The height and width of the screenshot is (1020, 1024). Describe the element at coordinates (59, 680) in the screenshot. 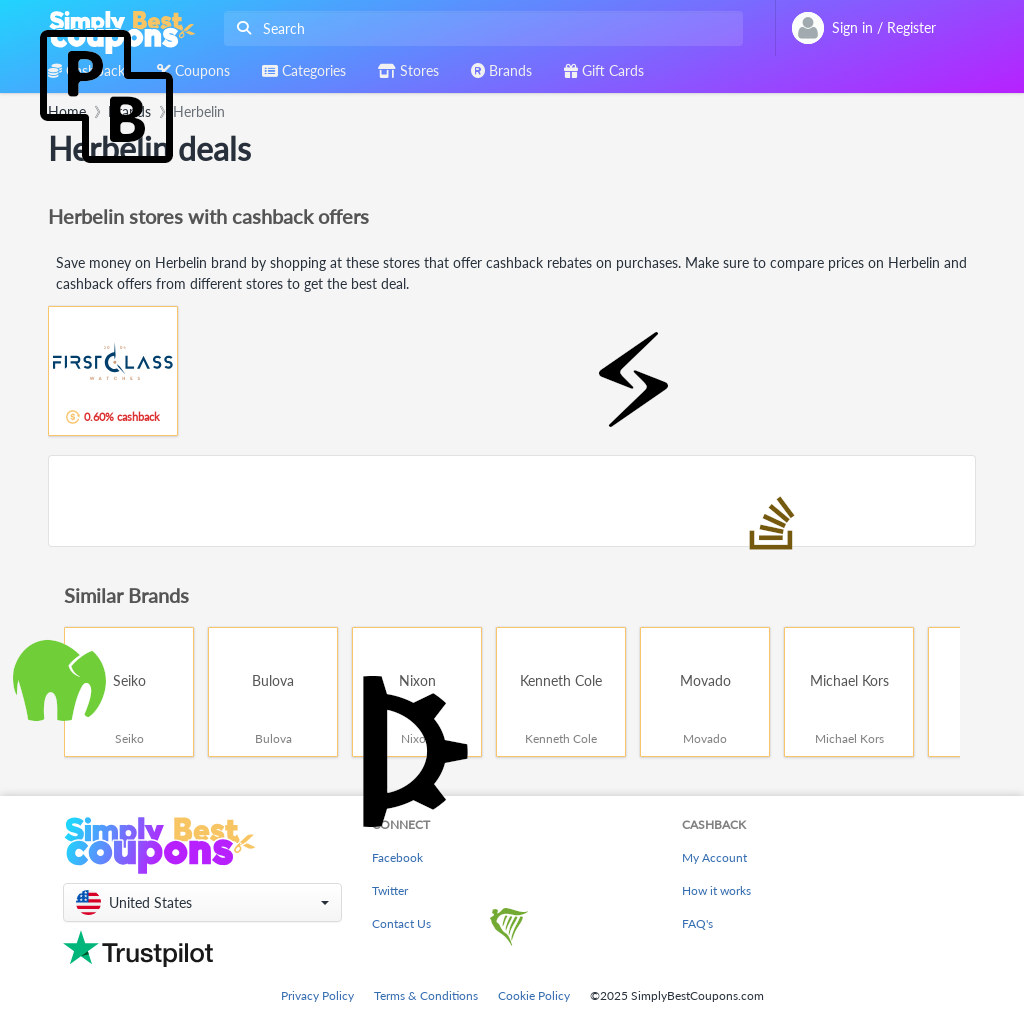

I see `launch MAMP local server application` at that location.